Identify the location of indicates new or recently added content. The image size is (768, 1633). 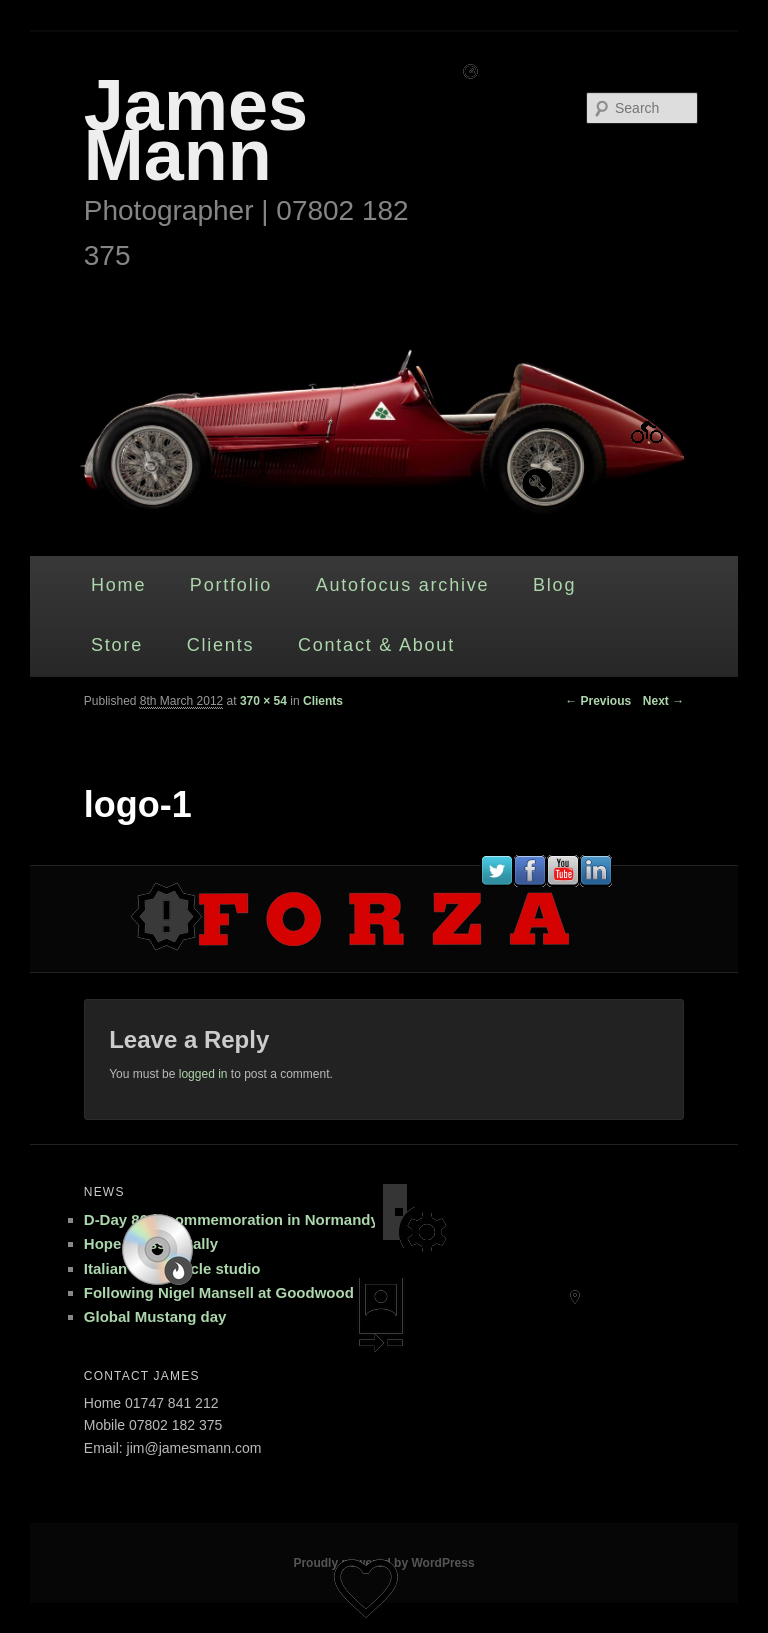
(166, 916).